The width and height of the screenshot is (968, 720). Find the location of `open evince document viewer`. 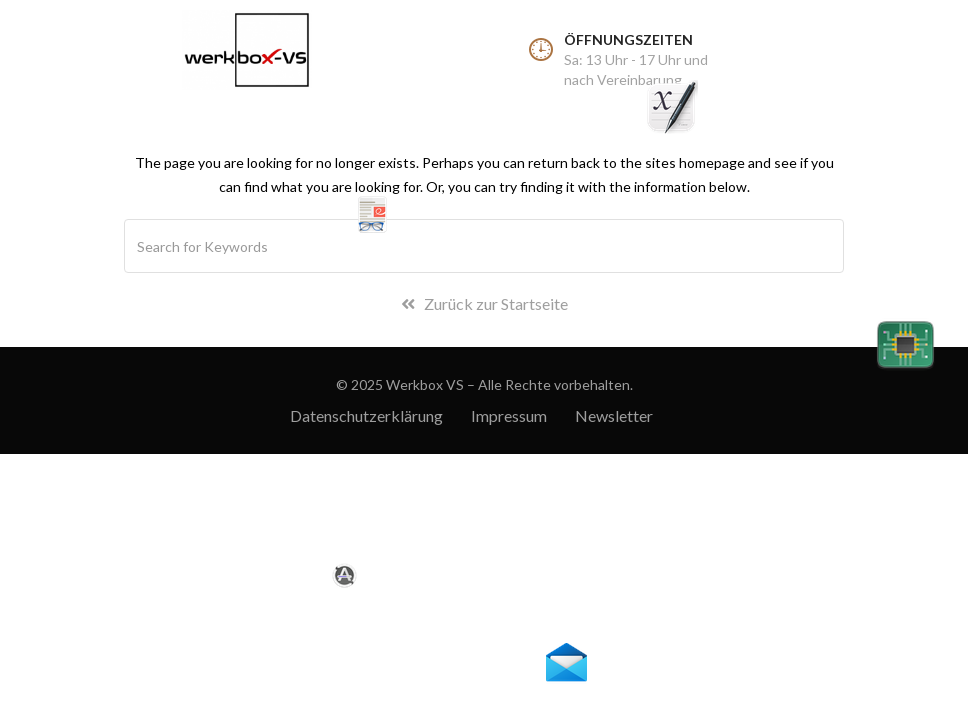

open evince document viewer is located at coordinates (372, 214).